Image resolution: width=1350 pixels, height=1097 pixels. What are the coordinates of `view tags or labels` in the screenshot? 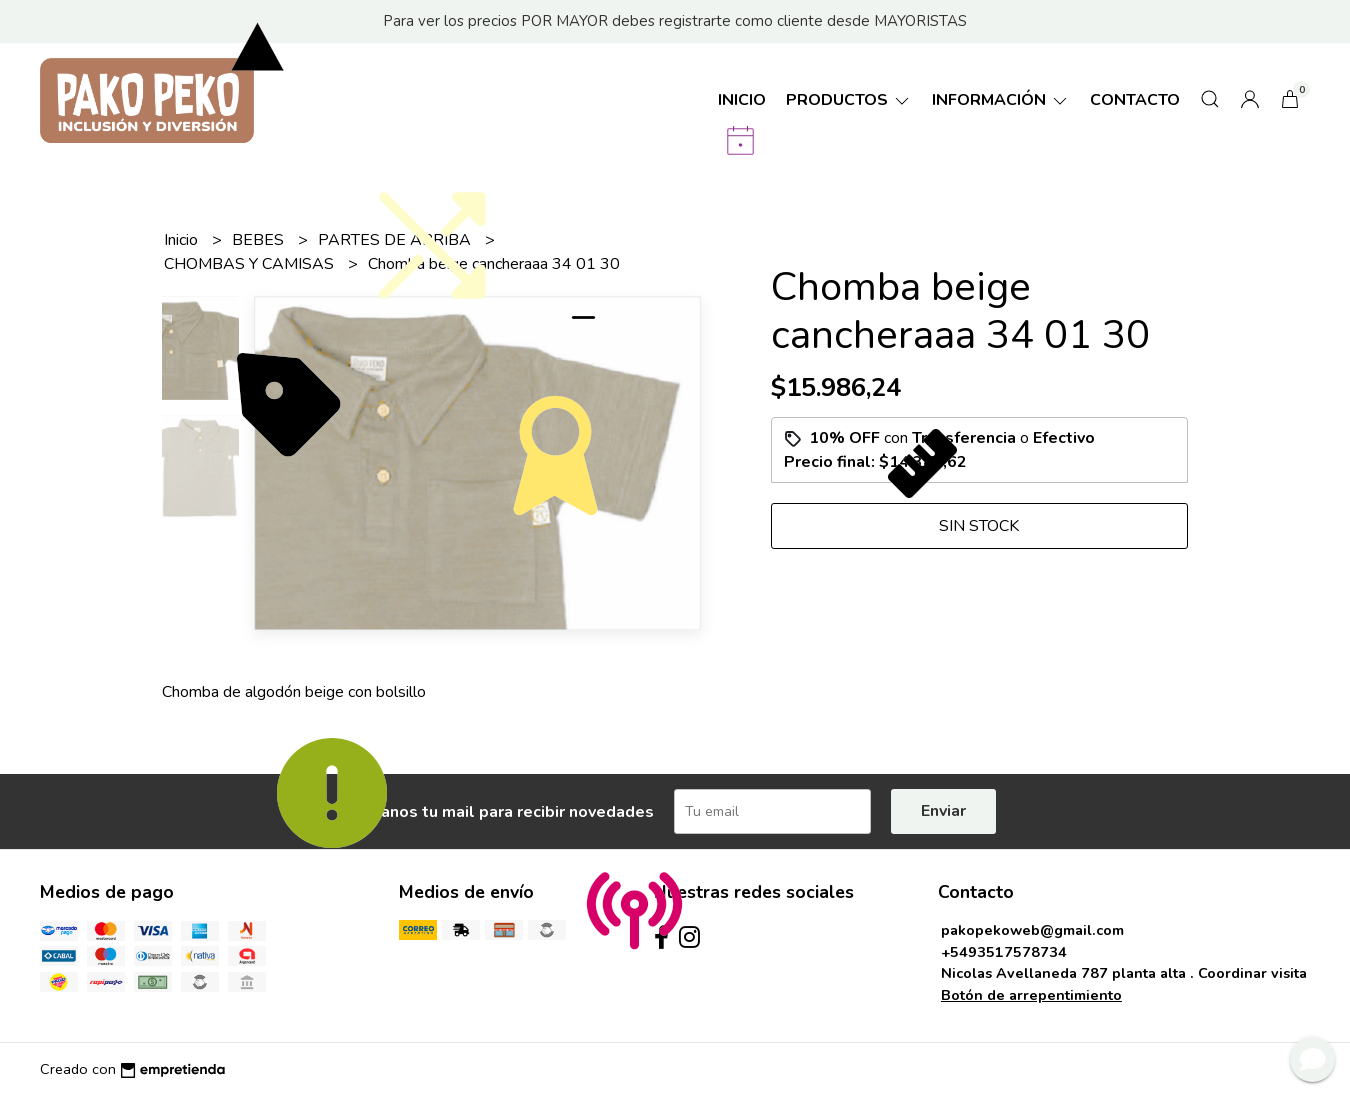 It's located at (283, 399).